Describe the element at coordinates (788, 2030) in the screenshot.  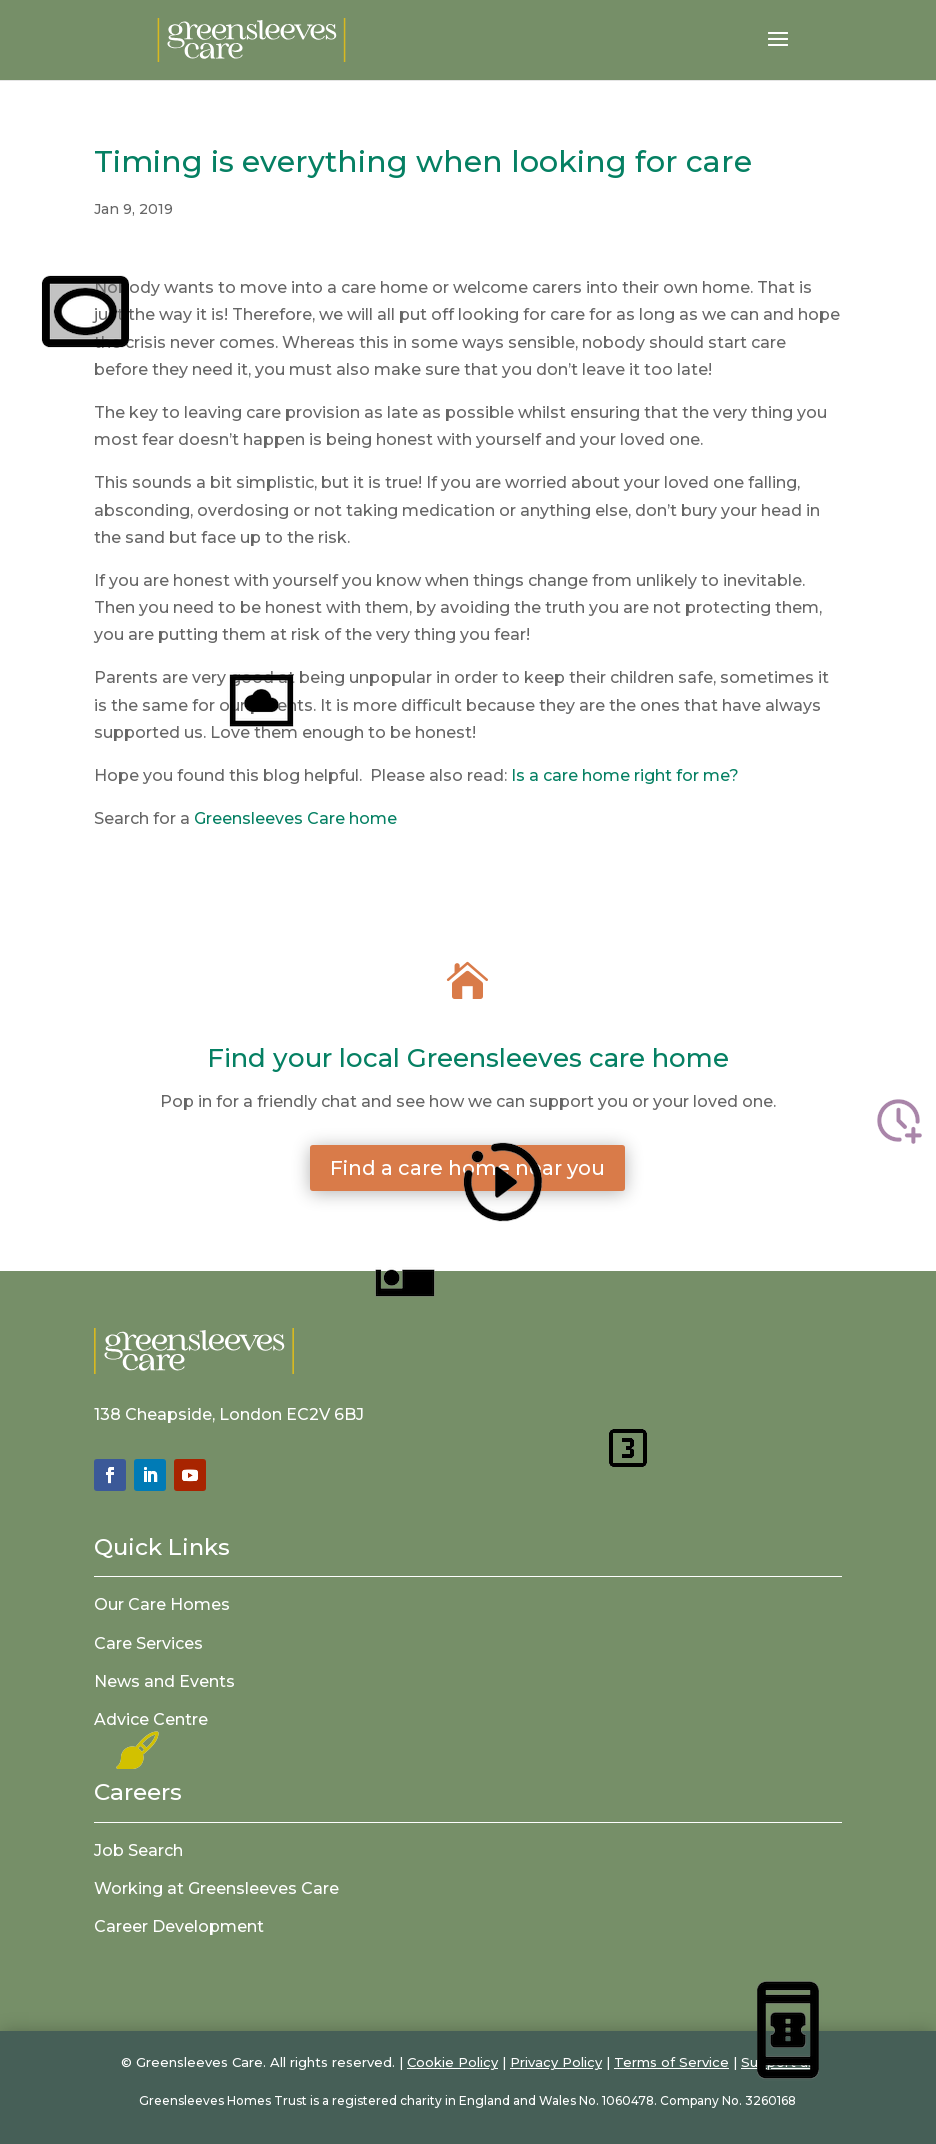
I see `book an appointment or reservation online` at that location.